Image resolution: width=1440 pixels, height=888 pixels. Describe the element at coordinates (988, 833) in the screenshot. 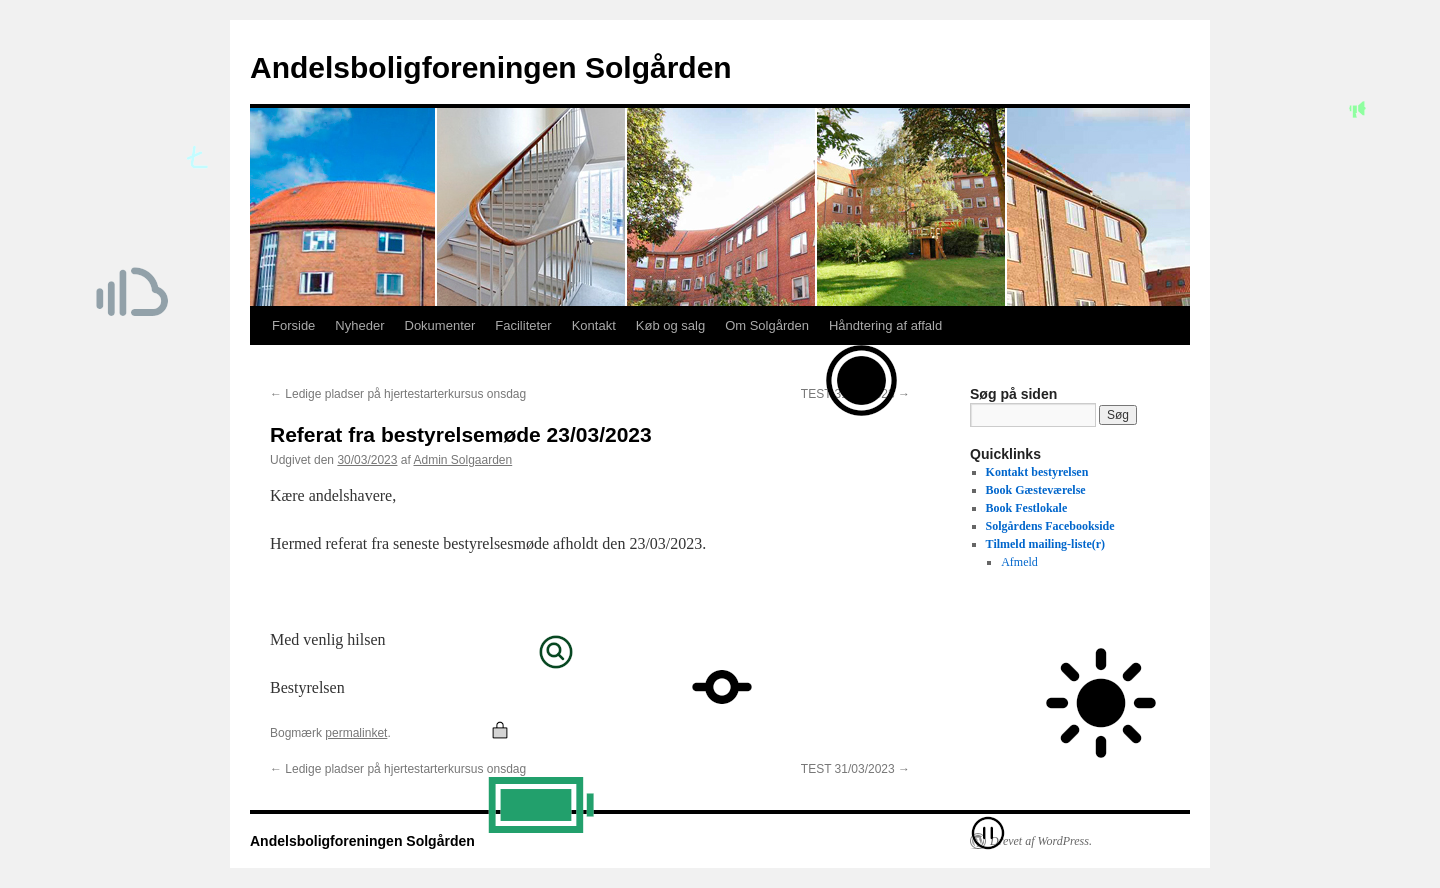

I see `pause media playback` at that location.